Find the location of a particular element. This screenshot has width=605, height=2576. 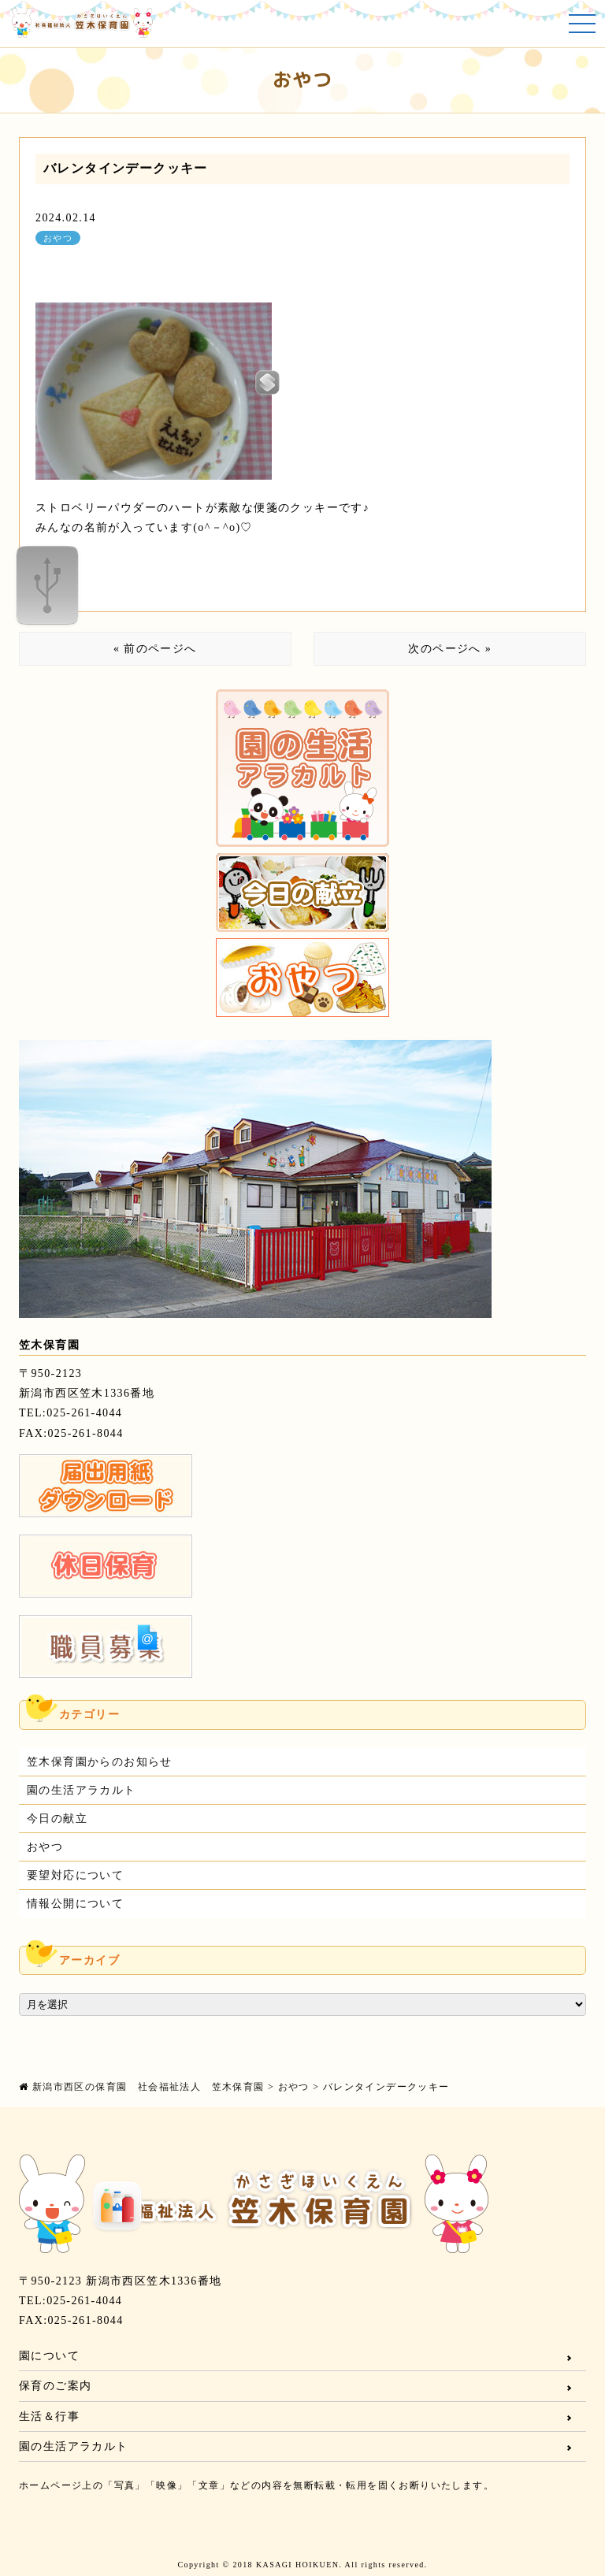

address book or contacts file is located at coordinates (147, 1638).